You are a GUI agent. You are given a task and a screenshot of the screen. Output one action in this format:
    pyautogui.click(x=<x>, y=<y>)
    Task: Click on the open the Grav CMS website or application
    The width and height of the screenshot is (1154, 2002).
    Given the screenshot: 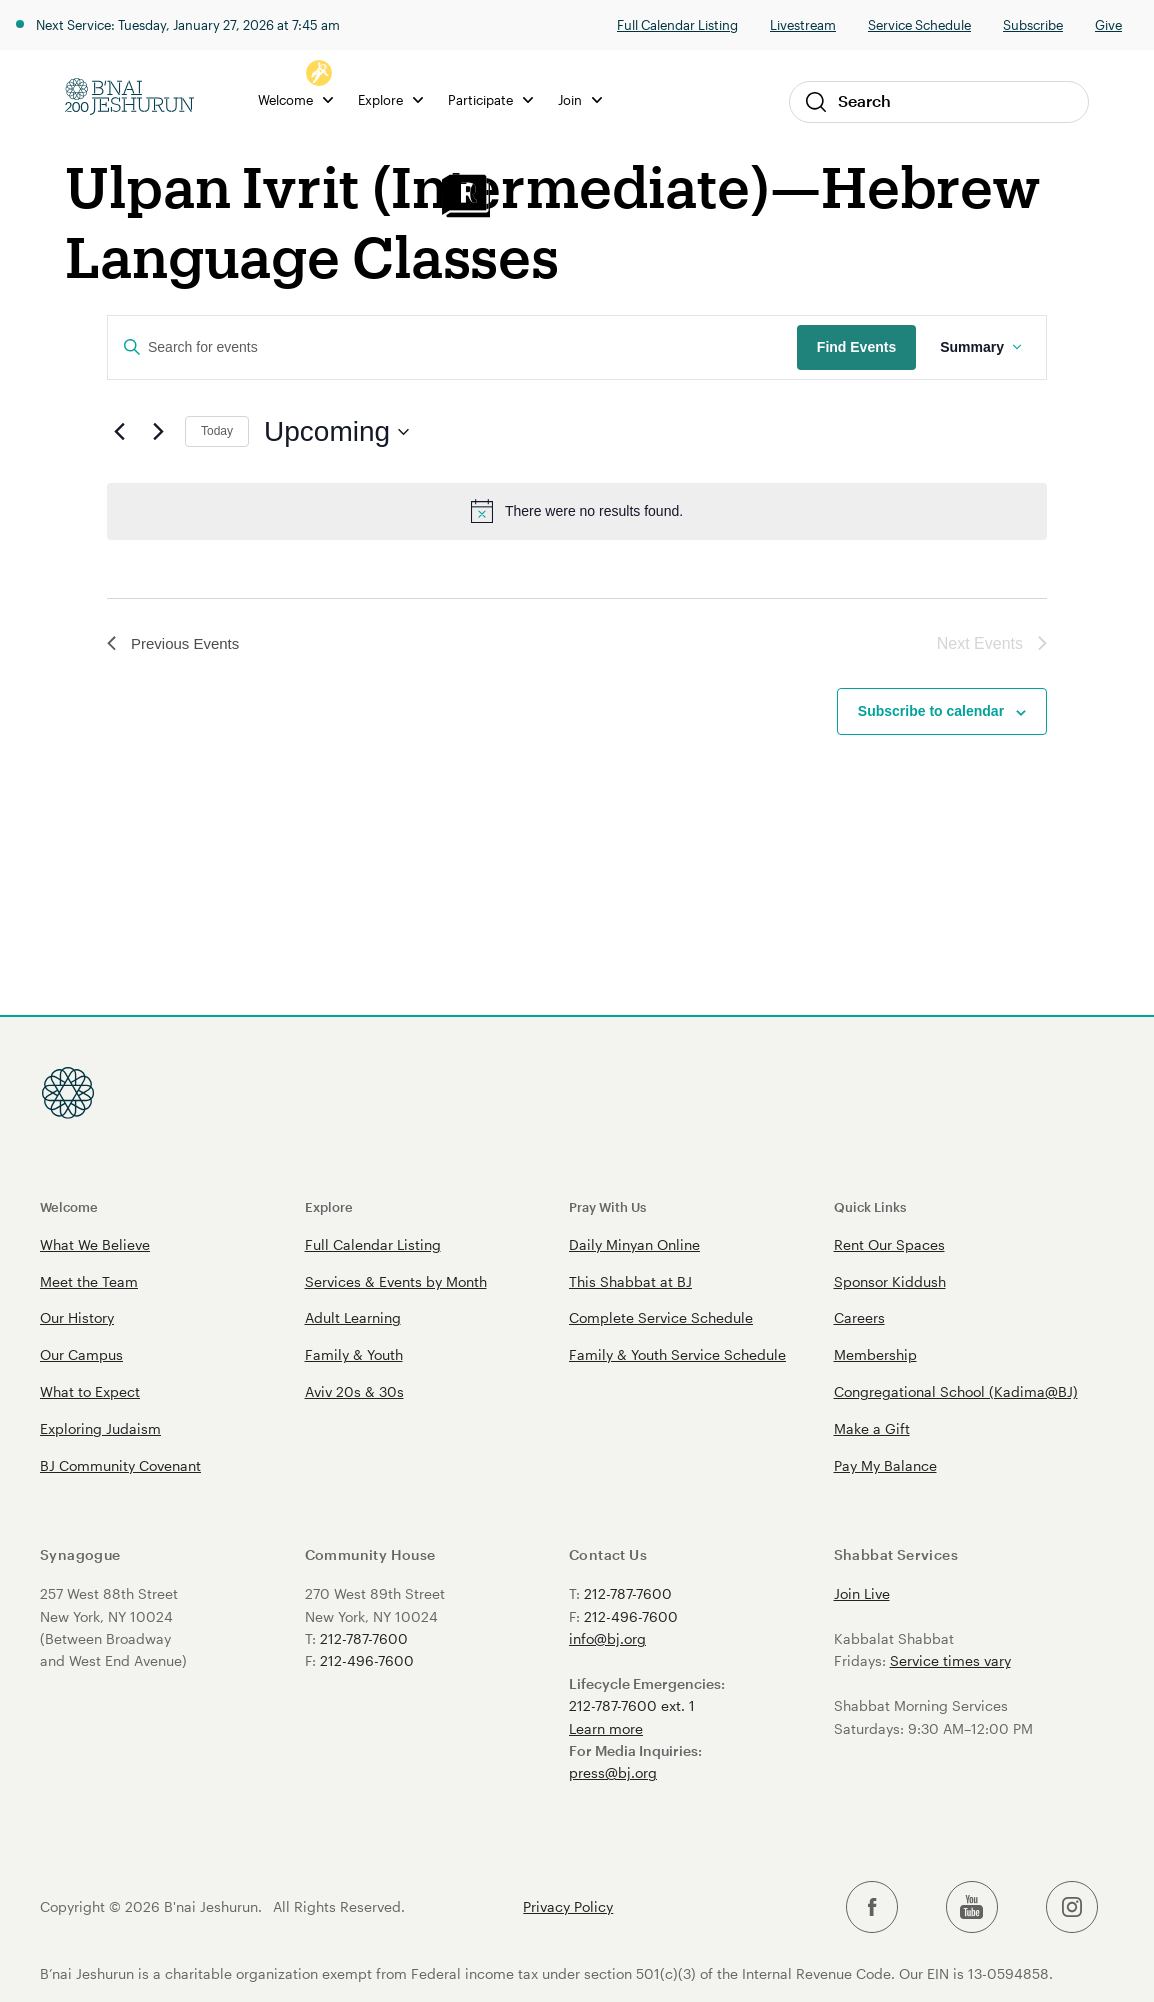 What is the action you would take?
    pyautogui.click(x=319, y=73)
    